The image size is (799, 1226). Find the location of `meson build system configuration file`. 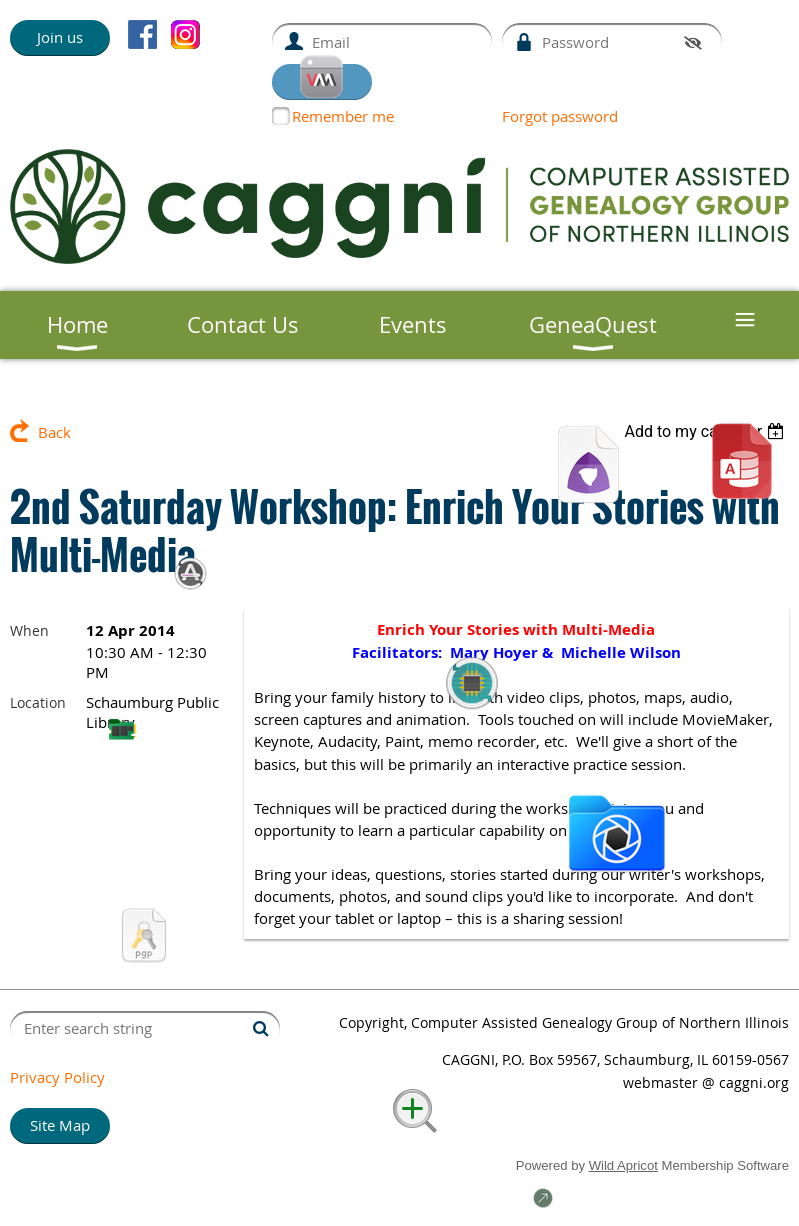

meson build system configuration file is located at coordinates (588, 464).